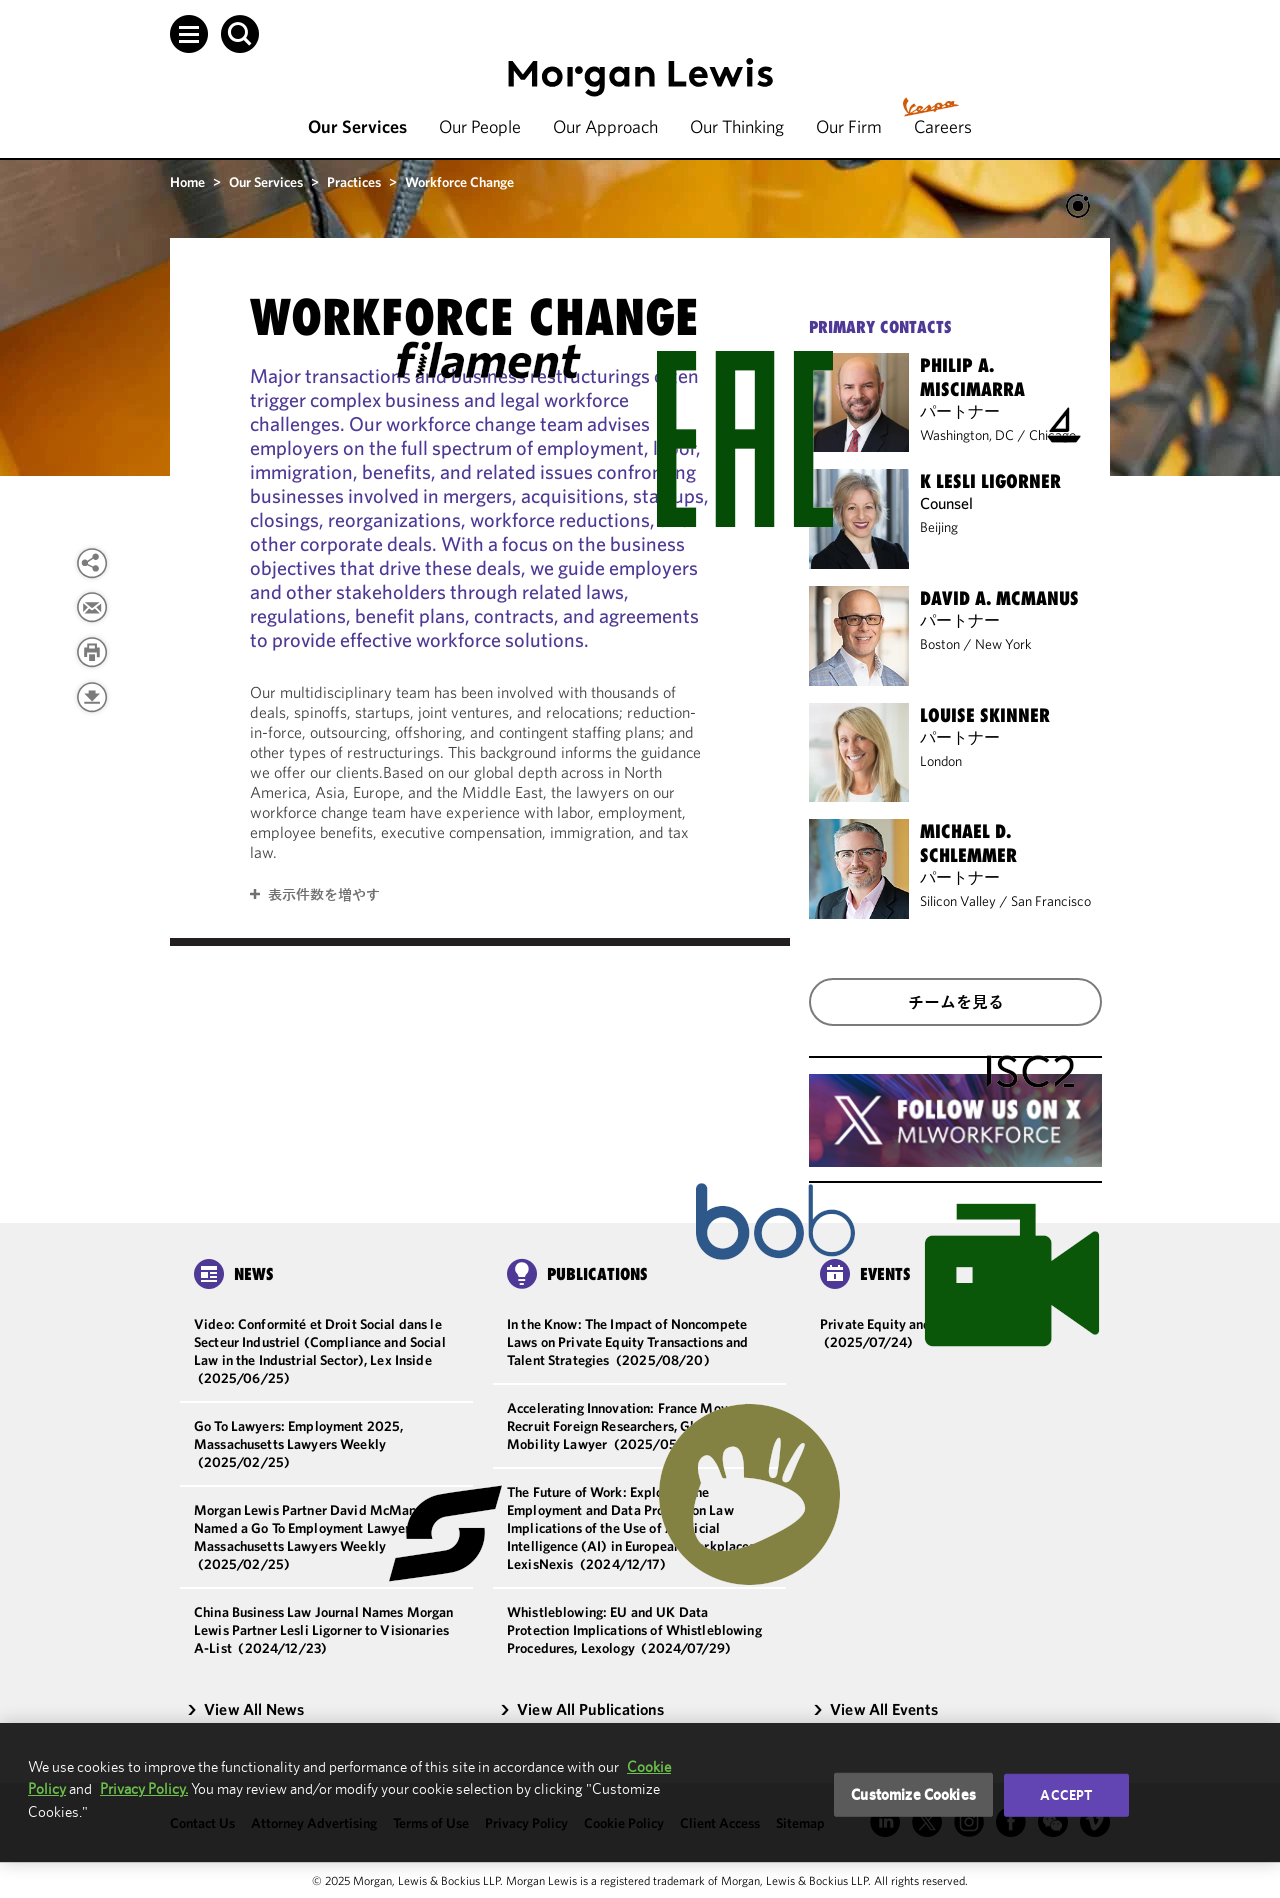 Image resolution: width=1280 pixels, height=1898 pixels. Describe the element at coordinates (489, 360) in the screenshot. I see `filament brand logo` at that location.